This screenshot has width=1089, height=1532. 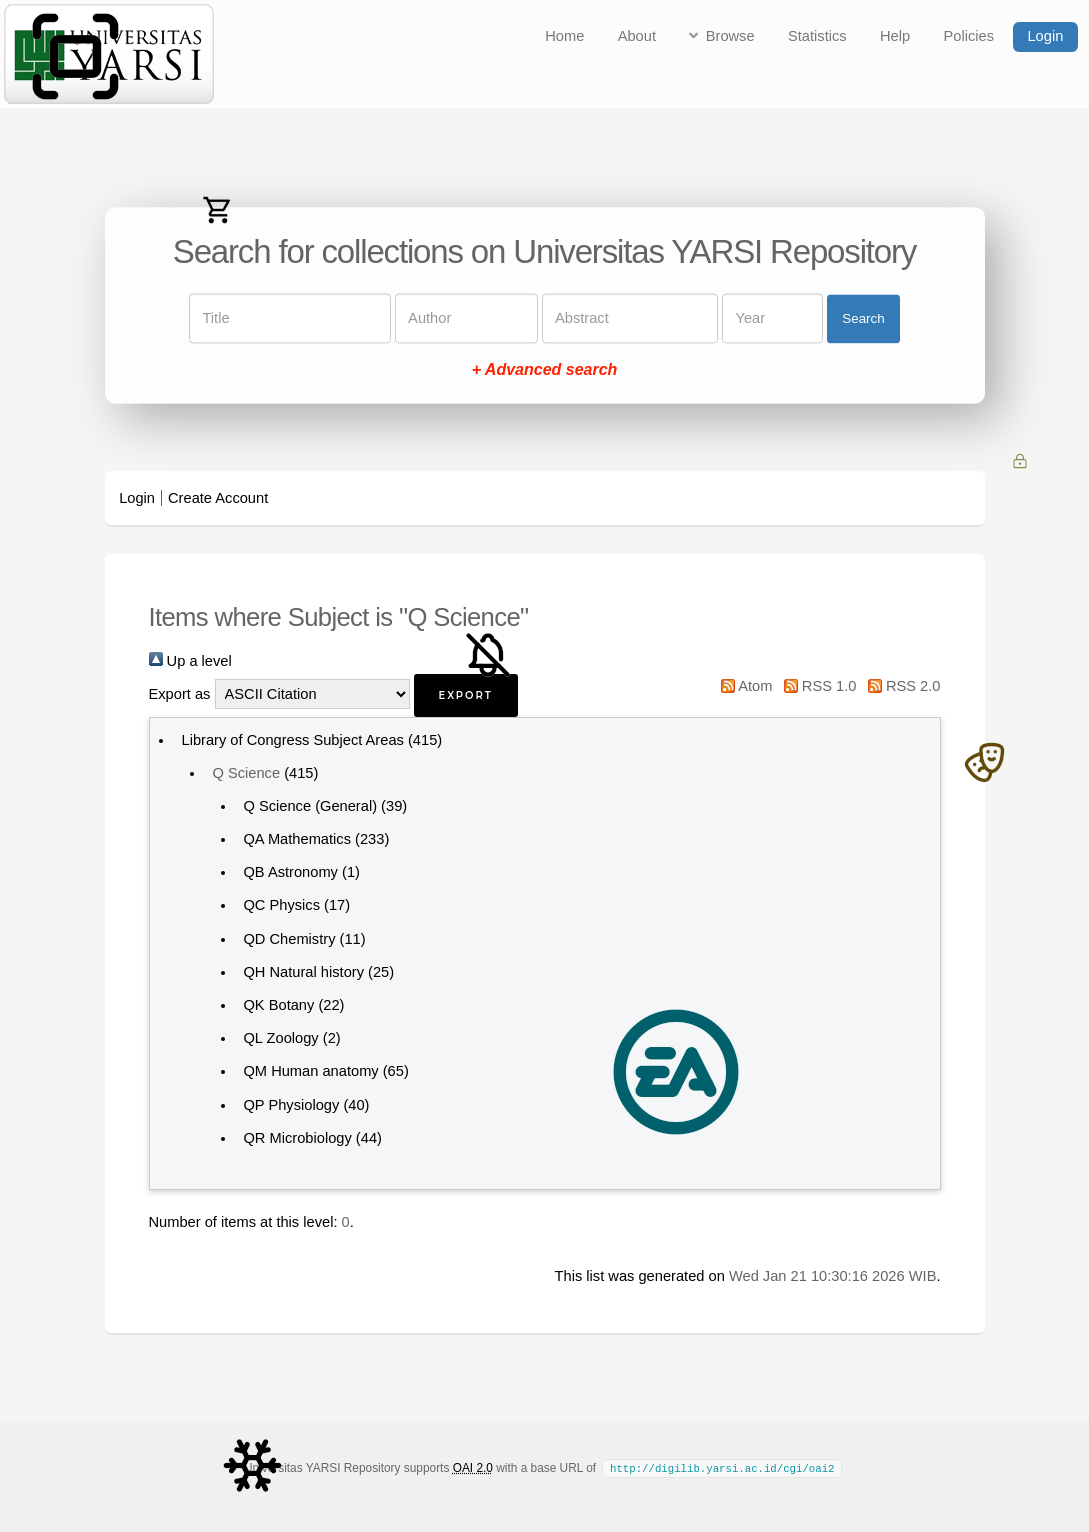 What do you see at coordinates (488, 655) in the screenshot?
I see `mute notifications` at bounding box center [488, 655].